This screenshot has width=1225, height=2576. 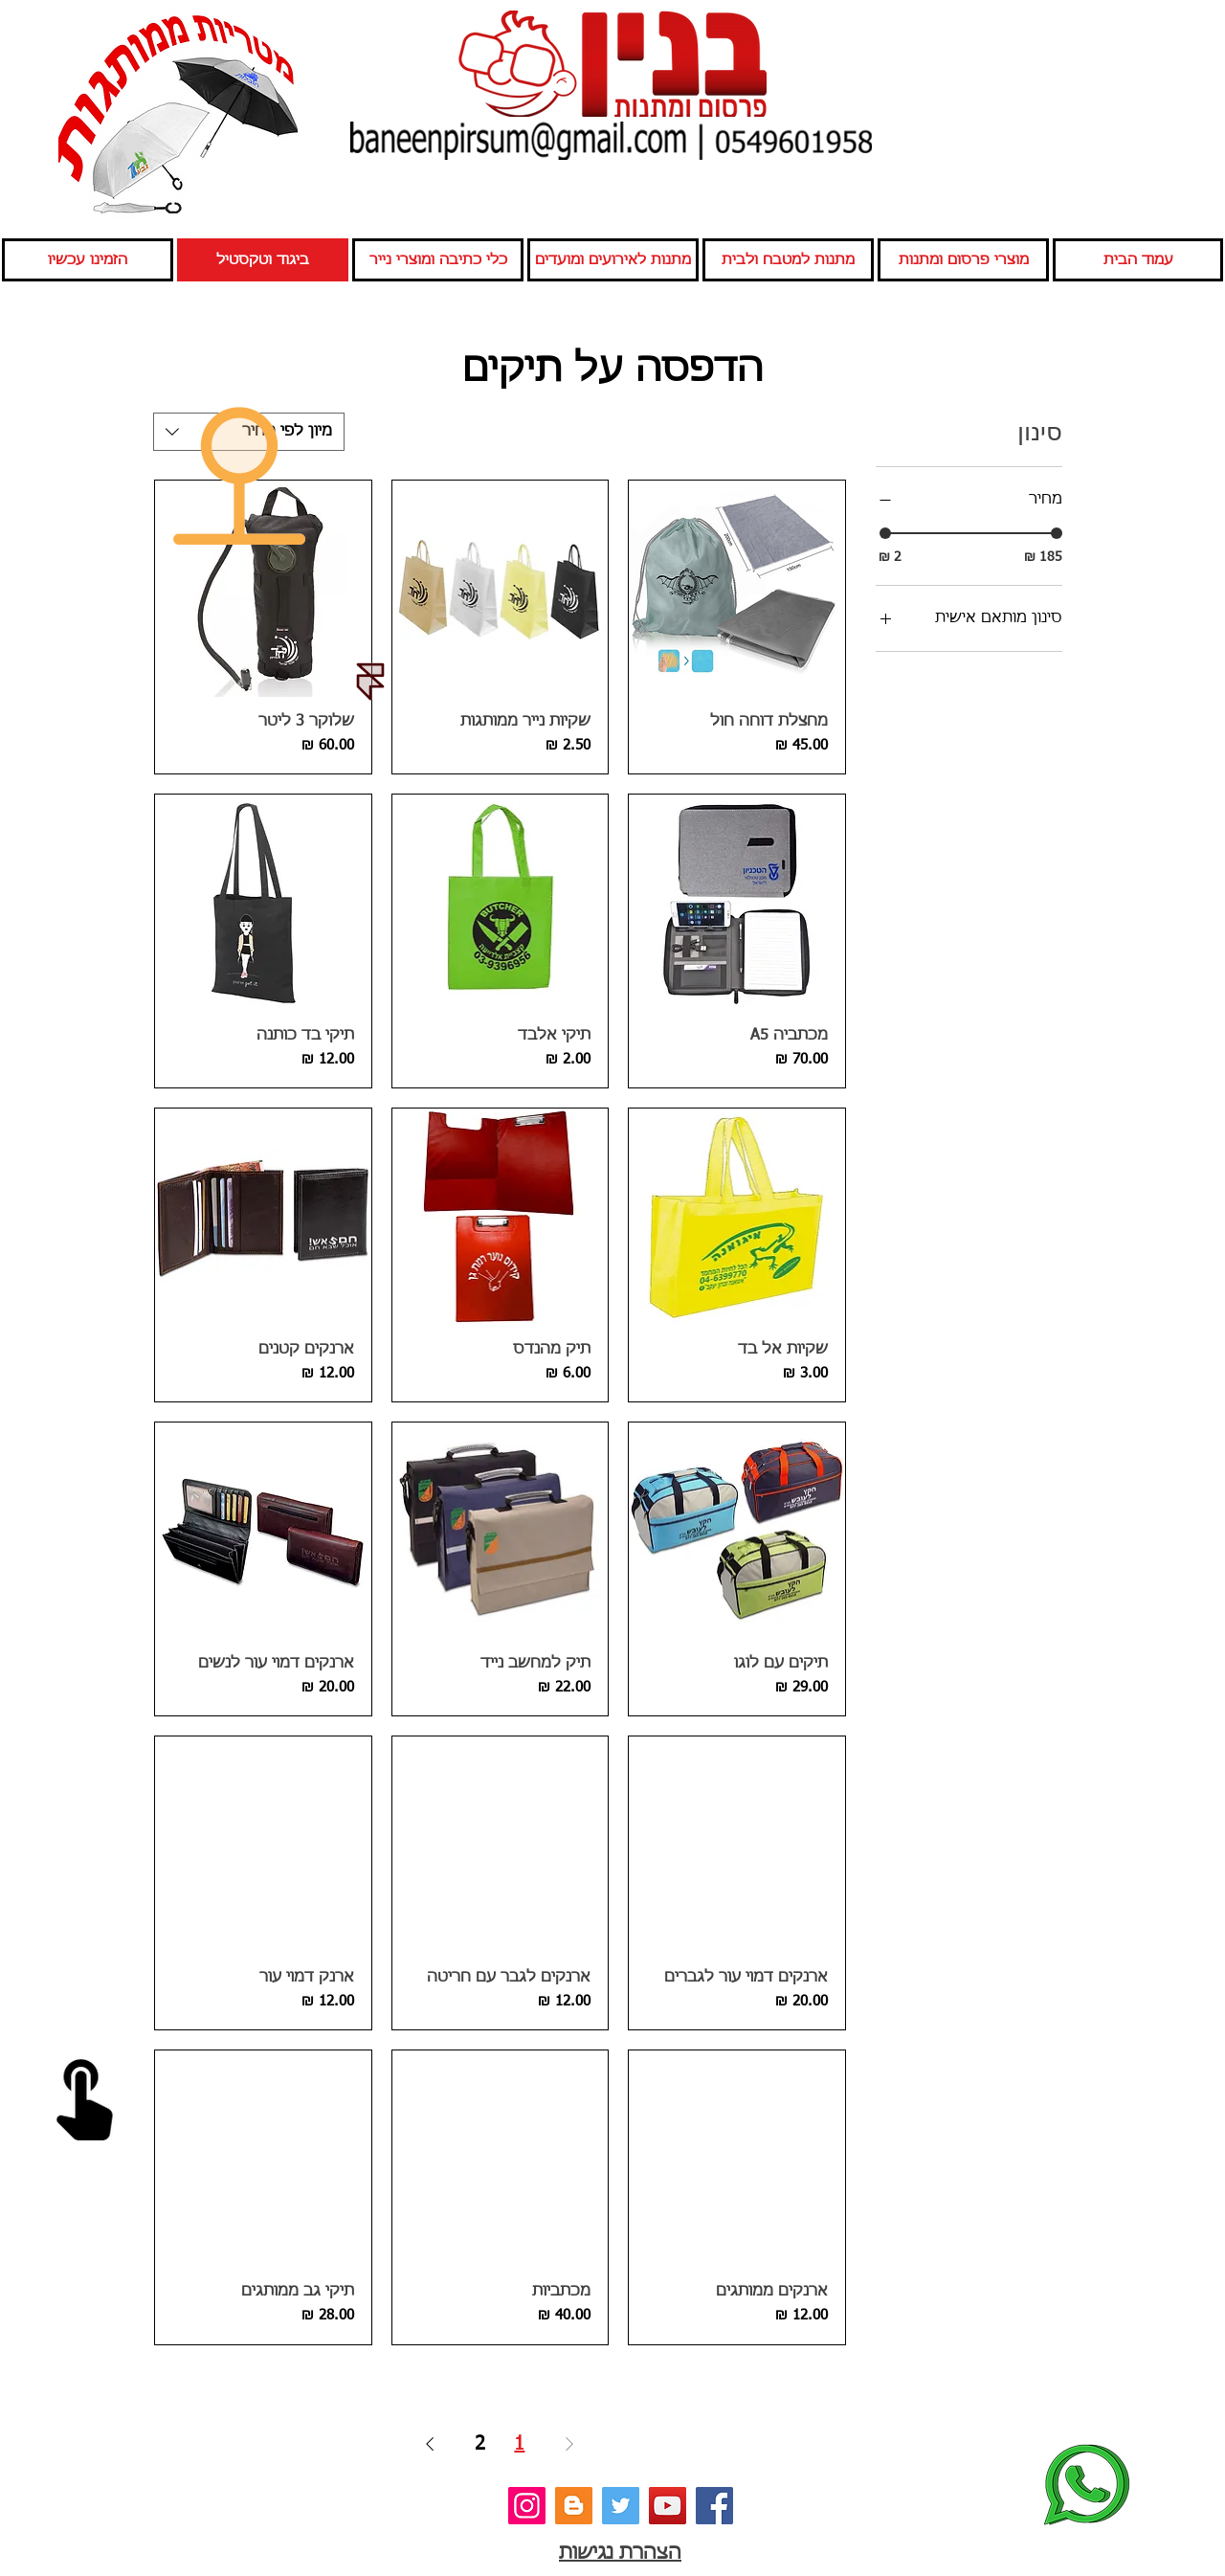 I want to click on mark a location on the map, so click(x=239, y=479).